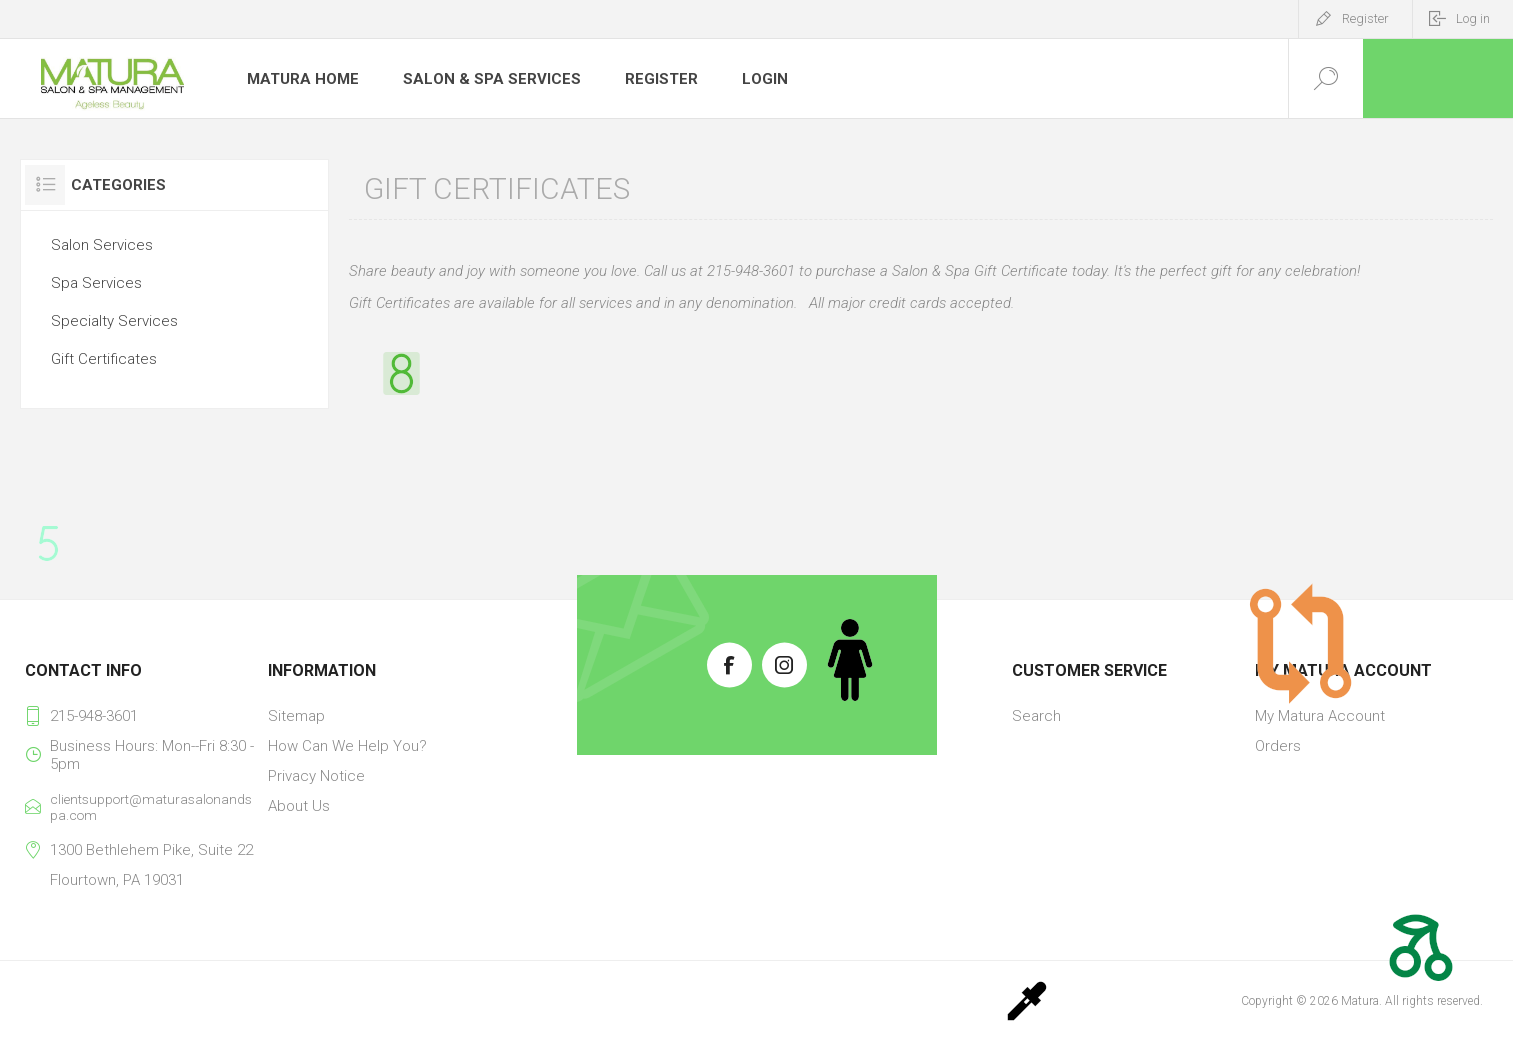 The width and height of the screenshot is (1513, 1041). I want to click on indicates the number eight in a sequence or list, so click(401, 373).